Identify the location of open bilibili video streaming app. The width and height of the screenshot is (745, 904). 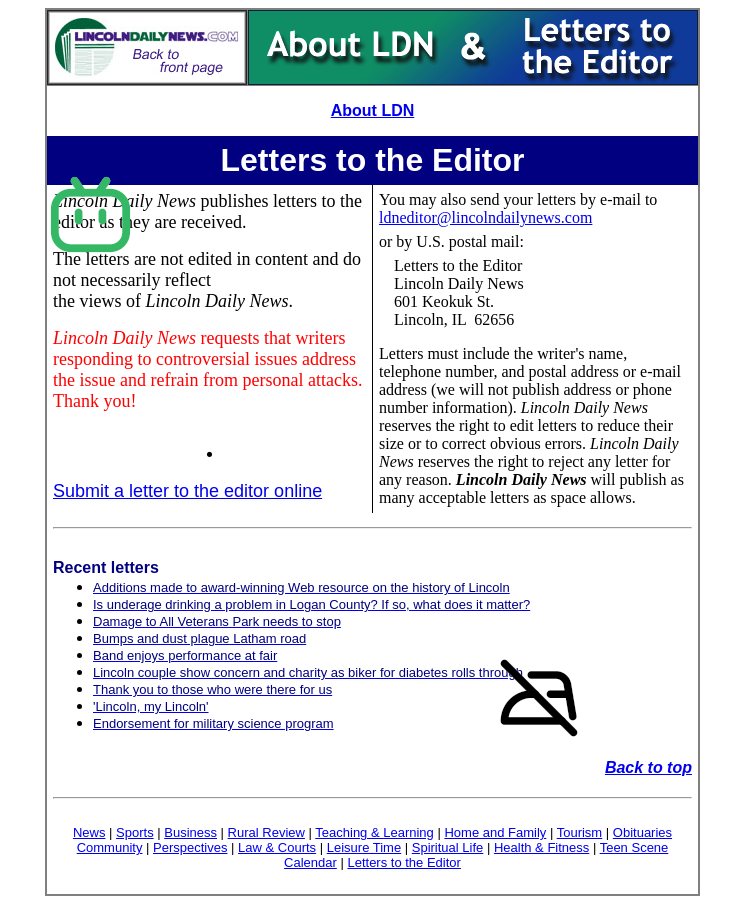
(90, 216).